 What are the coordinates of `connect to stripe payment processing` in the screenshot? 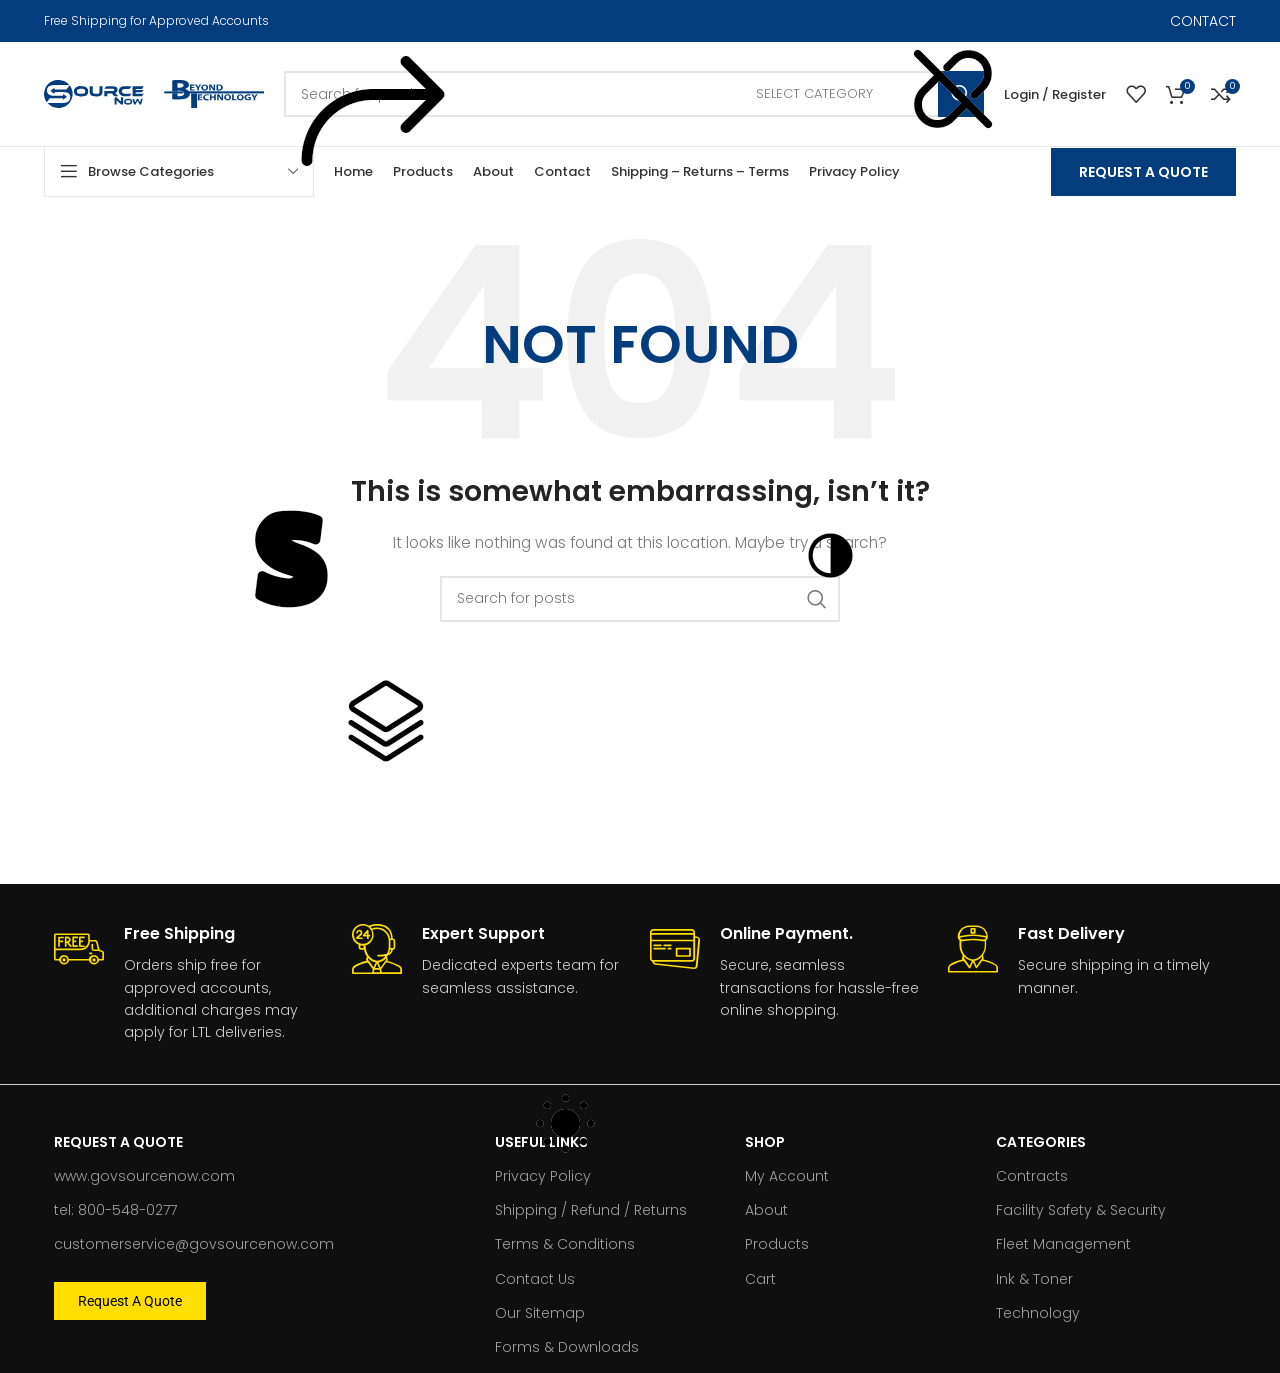 It's located at (289, 559).